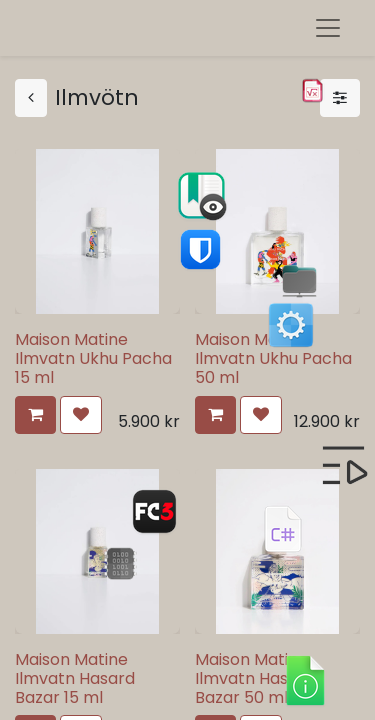  Describe the element at coordinates (291, 325) in the screenshot. I see `windows installer package file` at that location.